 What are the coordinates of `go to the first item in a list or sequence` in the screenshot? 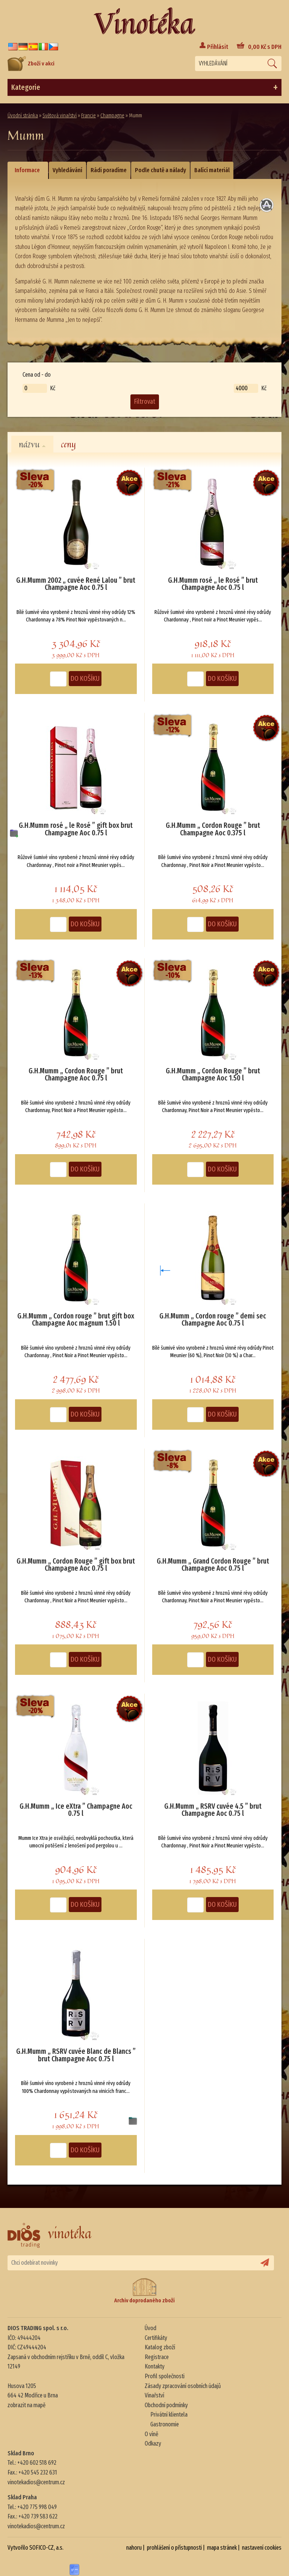 It's located at (165, 1270).